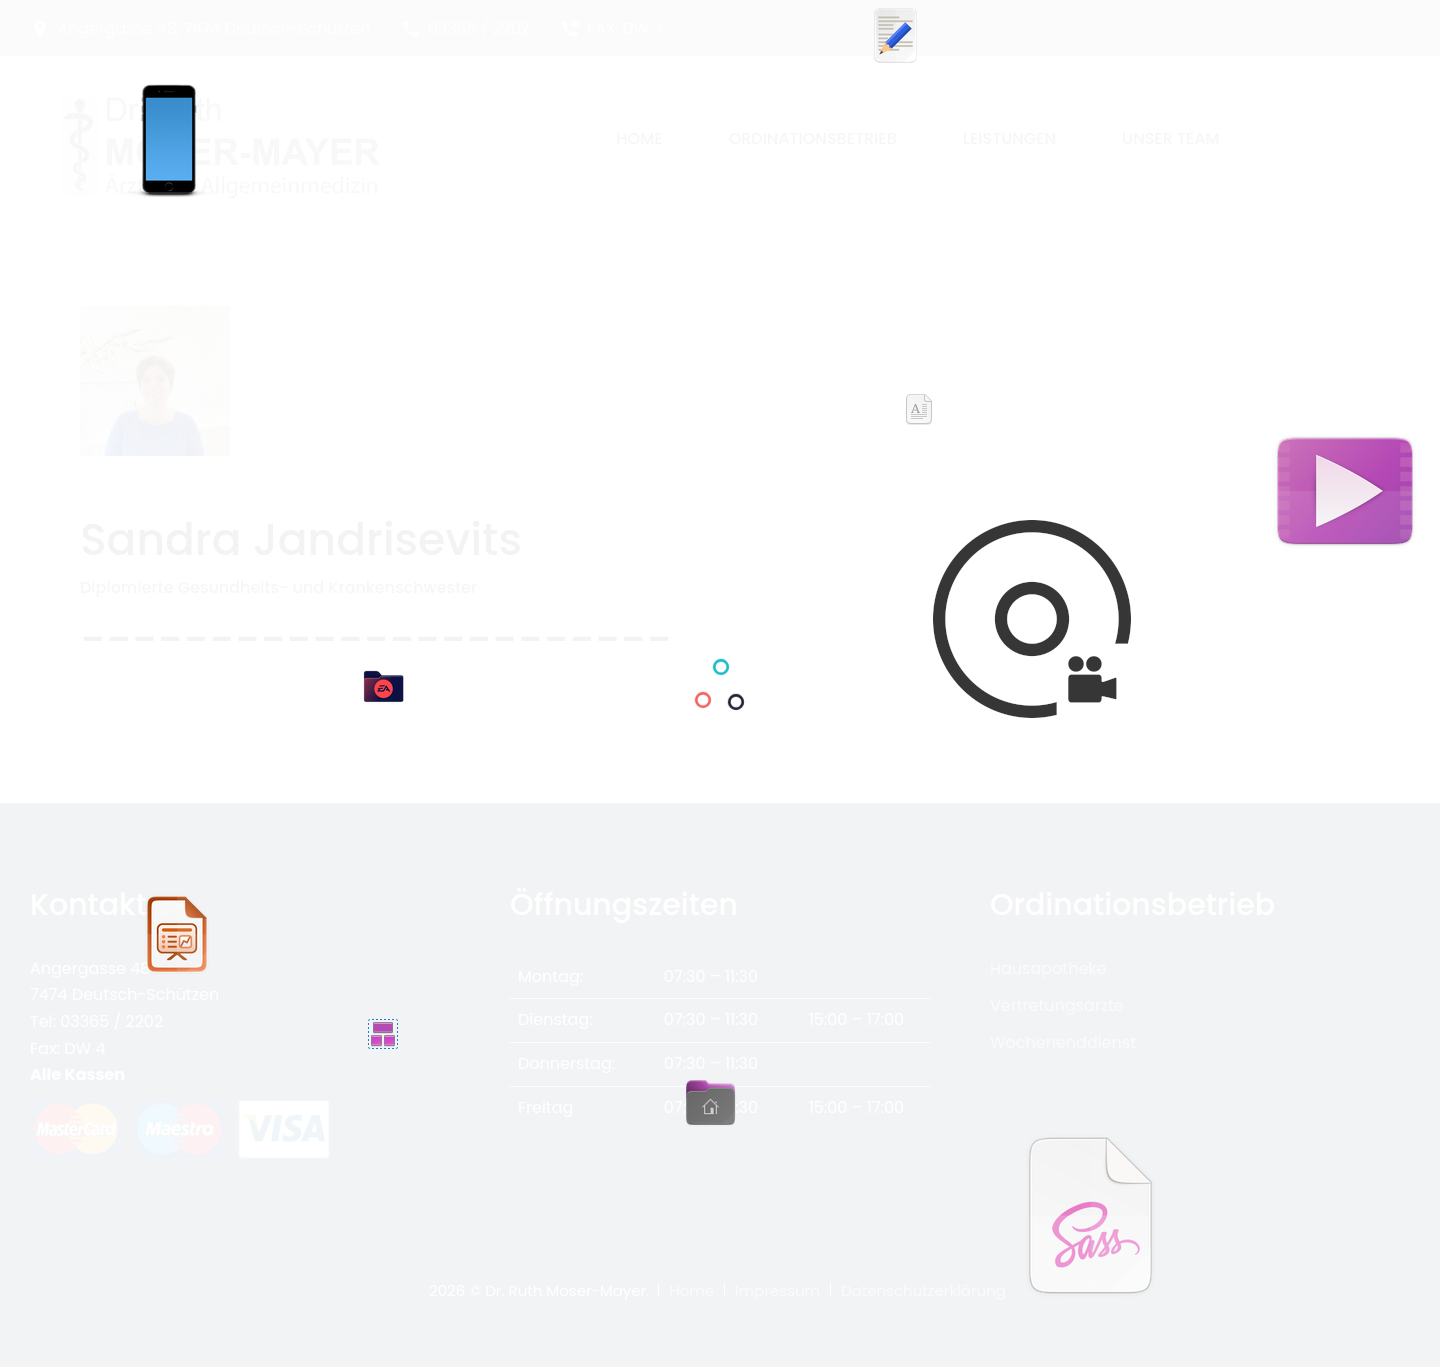 The height and width of the screenshot is (1367, 1440). I want to click on access your home folder, so click(710, 1102).